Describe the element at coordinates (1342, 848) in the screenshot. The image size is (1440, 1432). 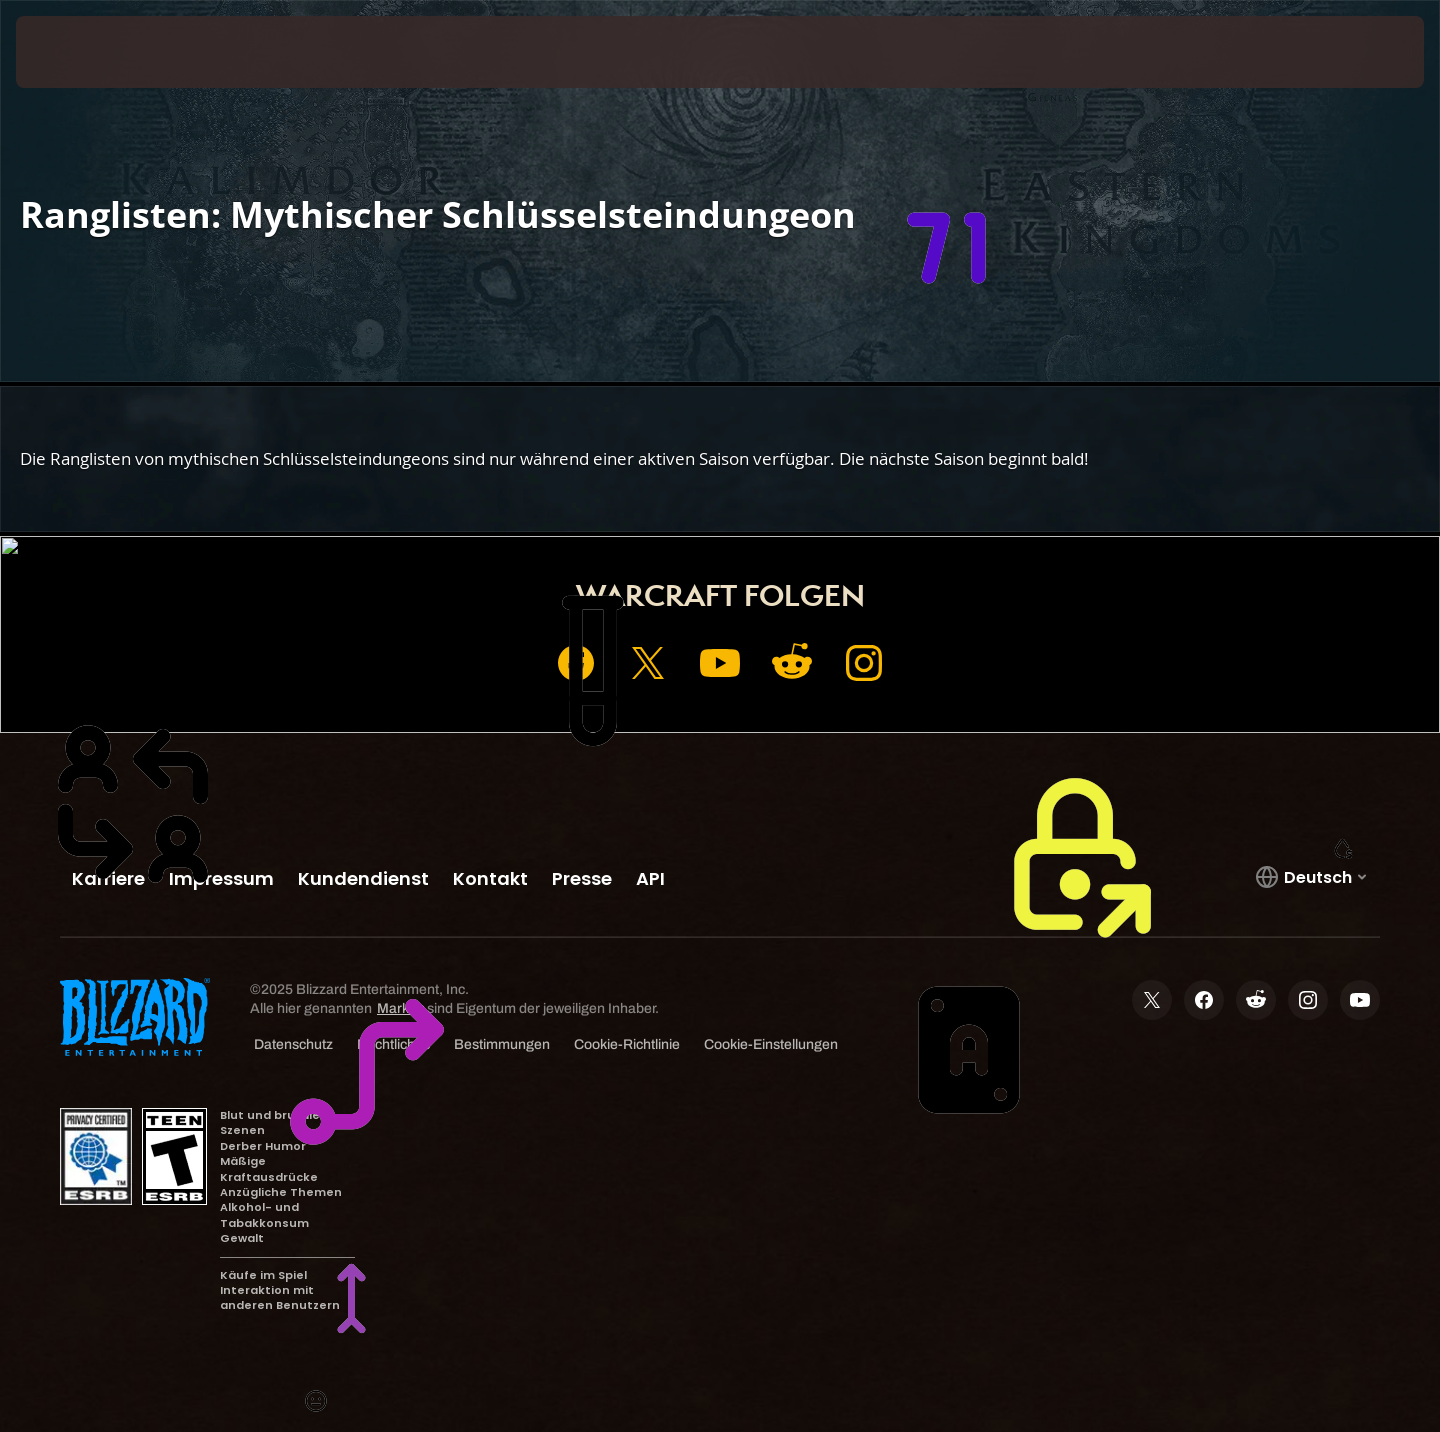
I see `view water bill or usage costs` at that location.